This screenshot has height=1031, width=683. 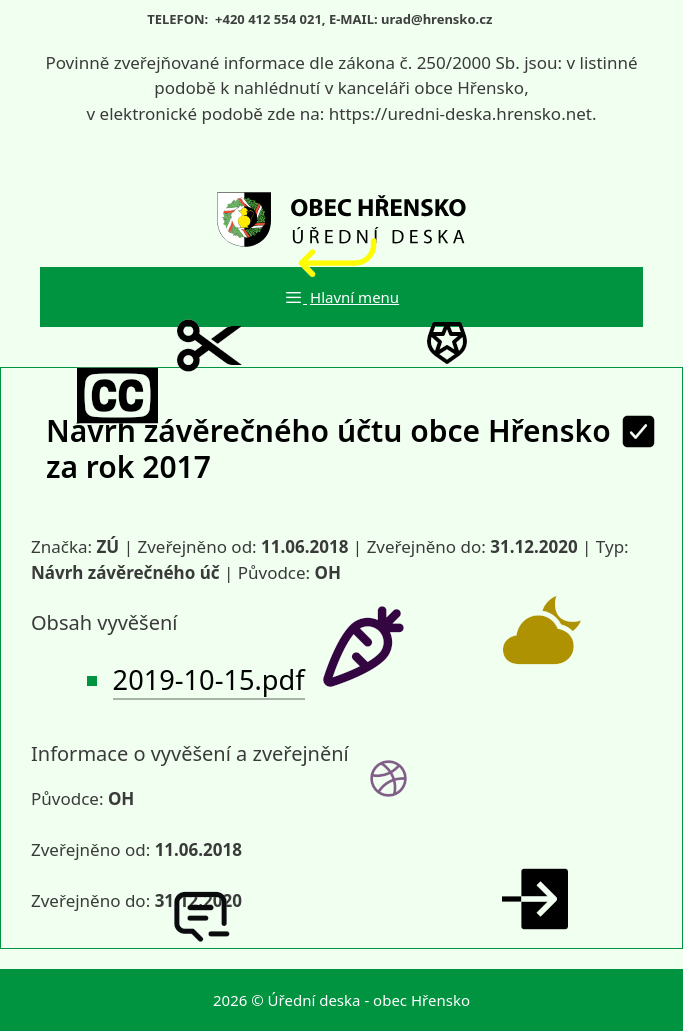 What do you see at coordinates (638, 431) in the screenshot?
I see `select or confirm an option` at bounding box center [638, 431].